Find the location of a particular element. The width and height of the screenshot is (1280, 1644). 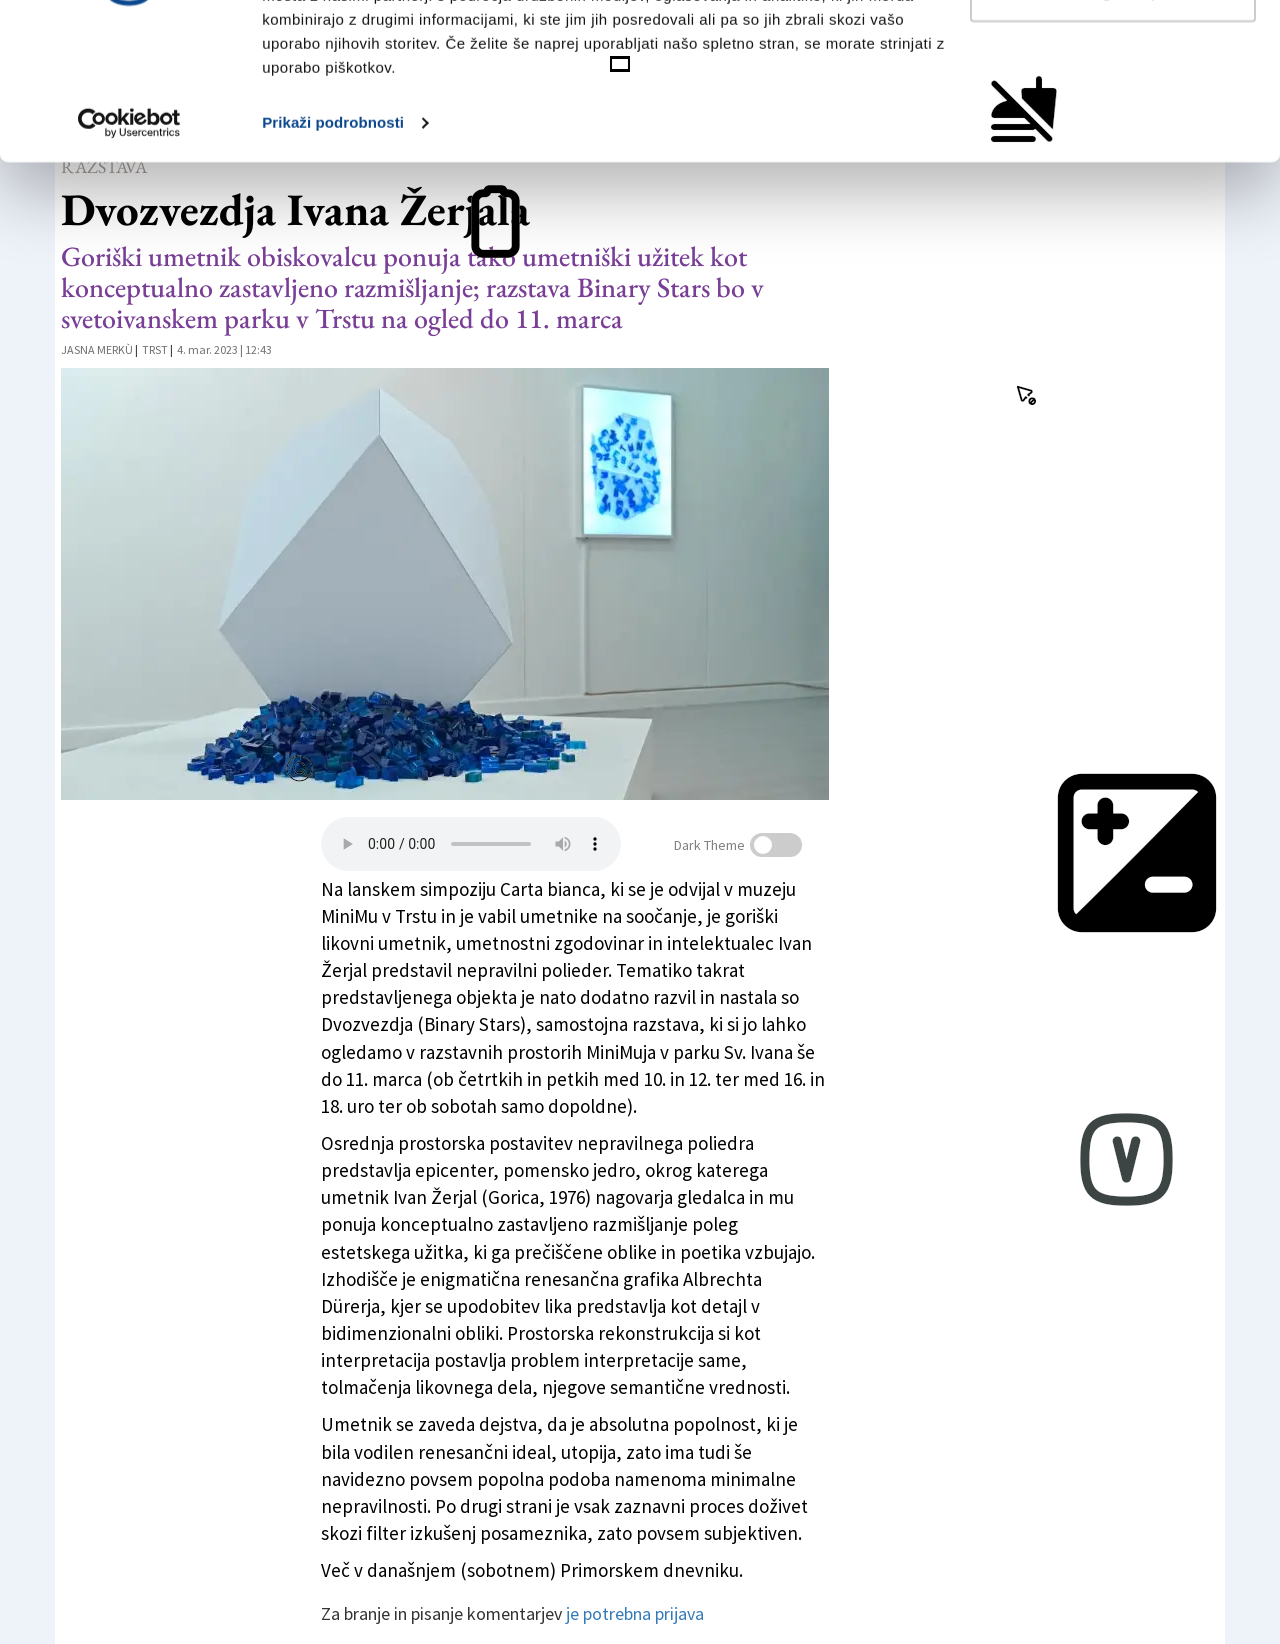

view your profile is located at coordinates (299, 768).